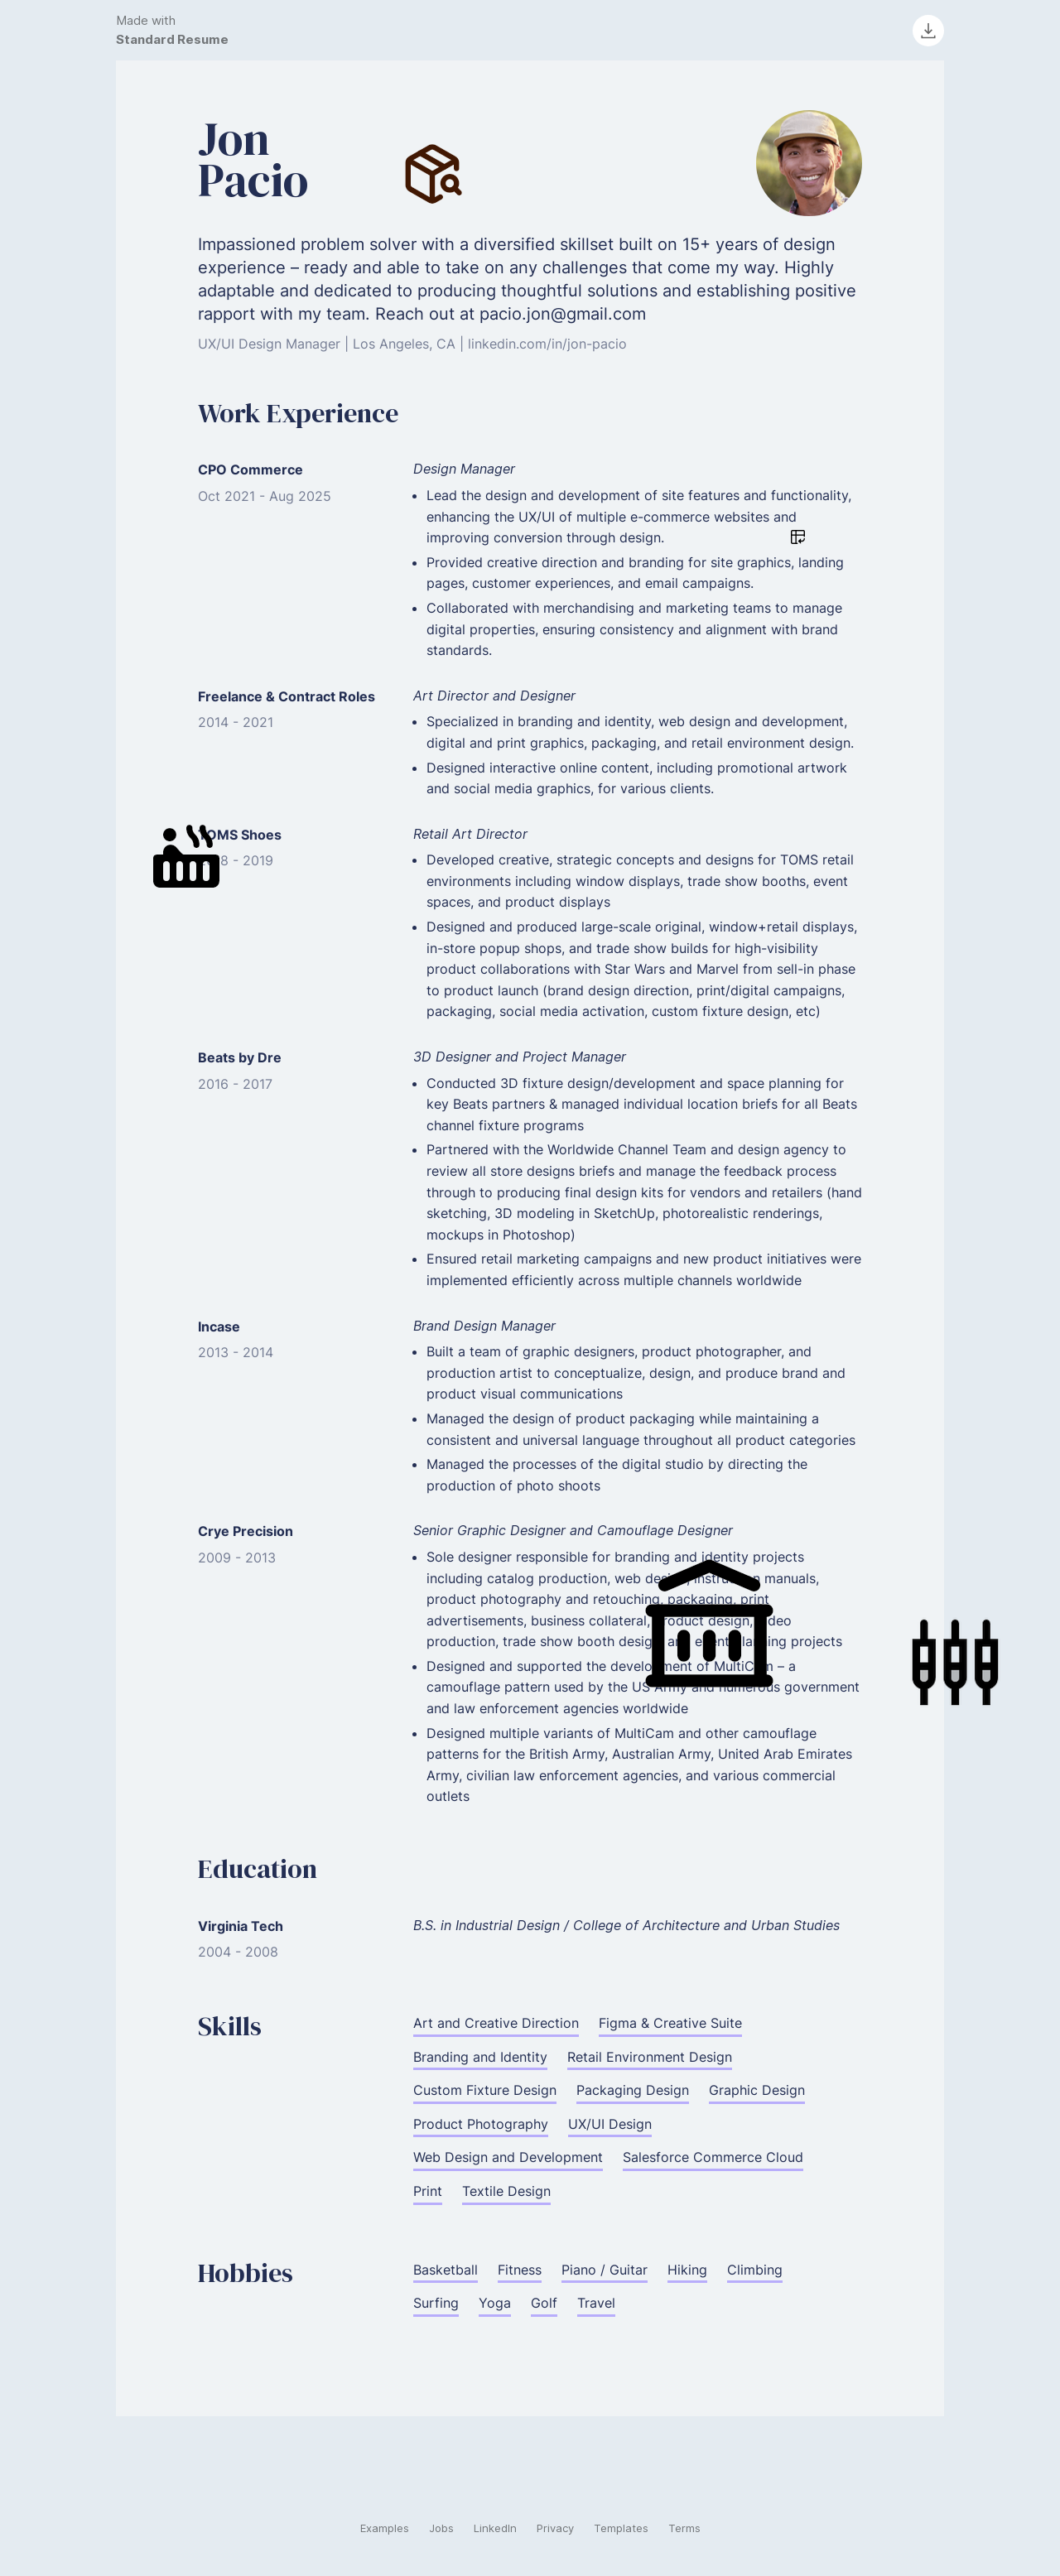 The width and height of the screenshot is (1060, 2576). Describe the element at coordinates (186, 855) in the screenshot. I see `view hot tub or spa amenities` at that location.